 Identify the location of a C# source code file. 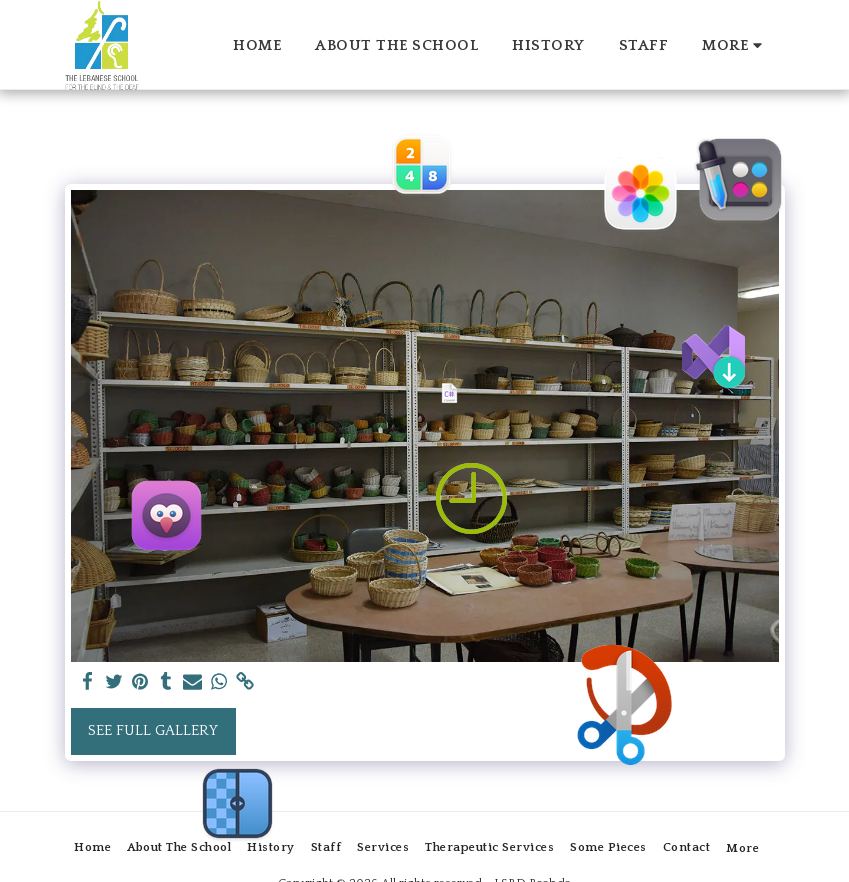
(449, 393).